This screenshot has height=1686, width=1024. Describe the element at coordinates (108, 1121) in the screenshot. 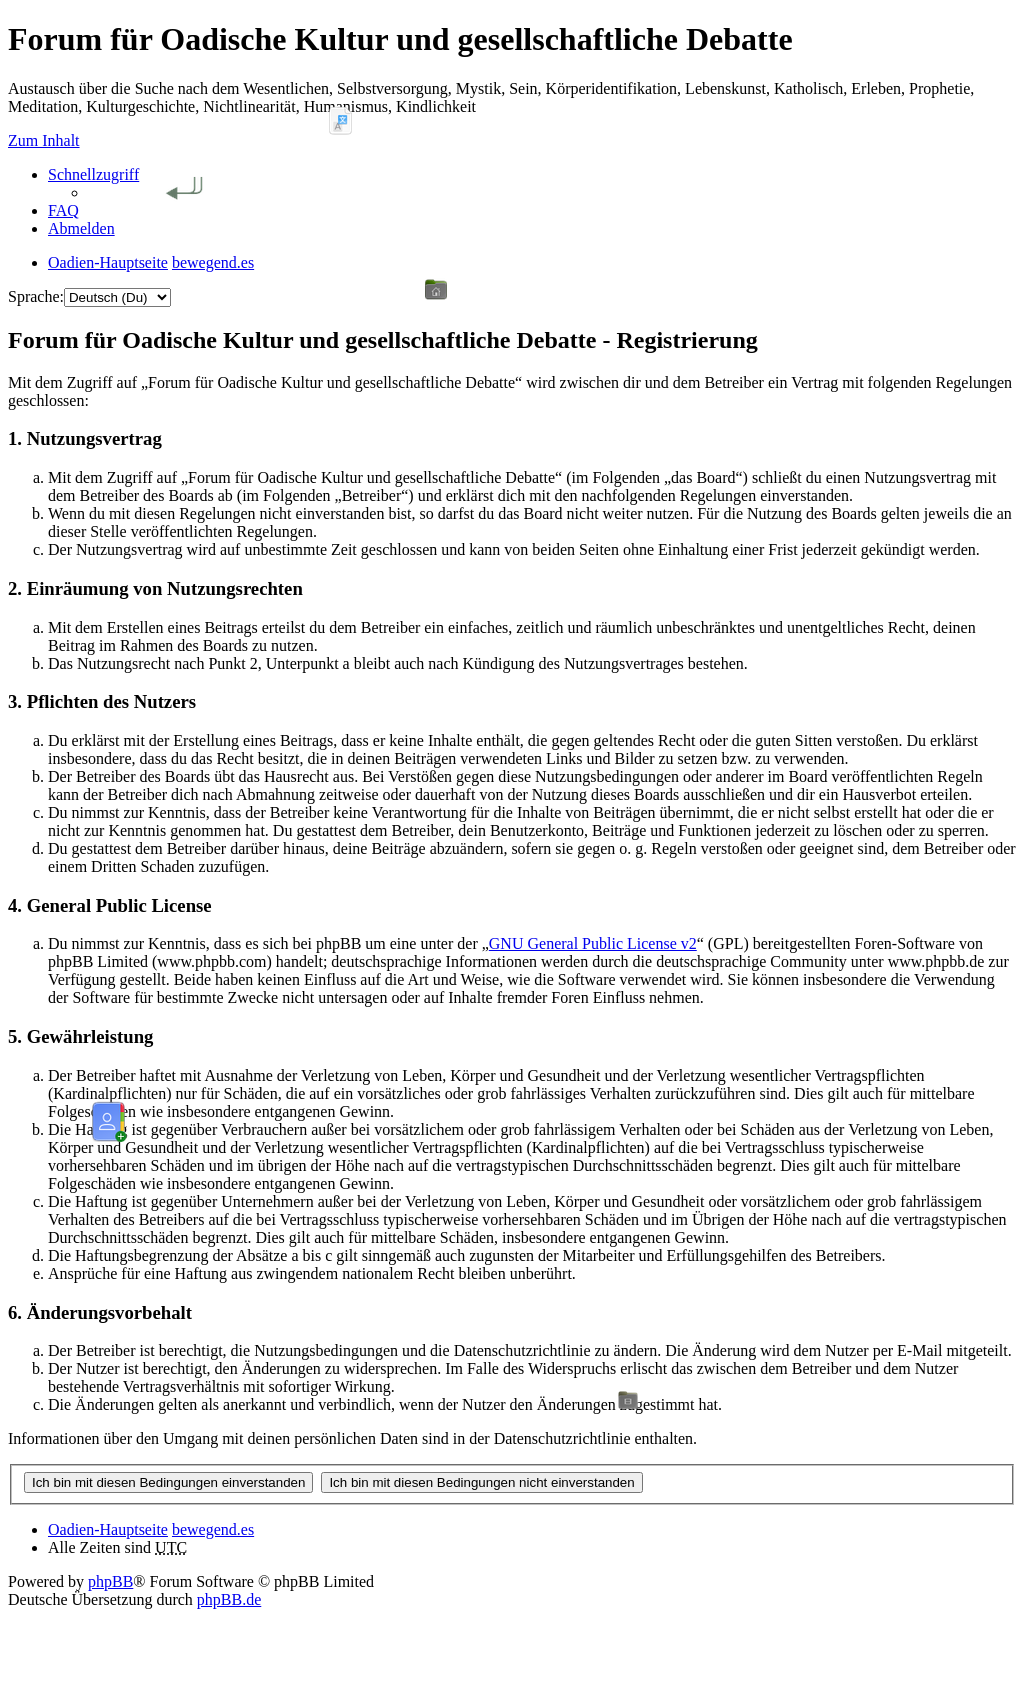

I see `create a new contact in your address book` at that location.